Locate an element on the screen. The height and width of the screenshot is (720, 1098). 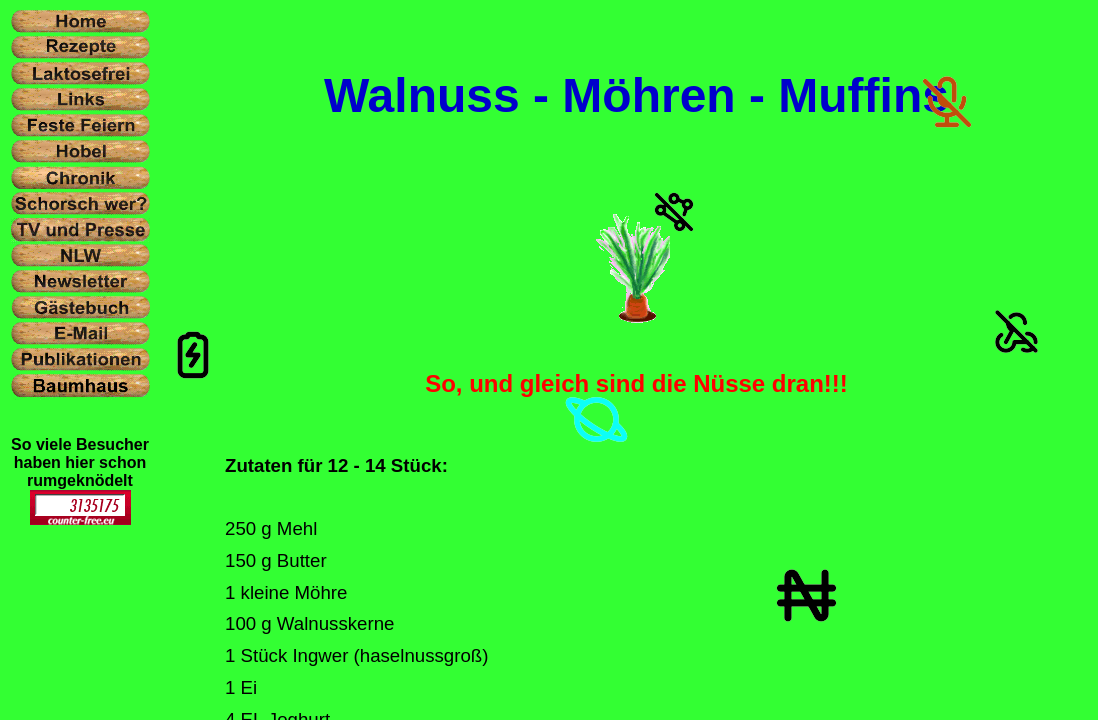
indicates device is currently charging is located at coordinates (193, 355).